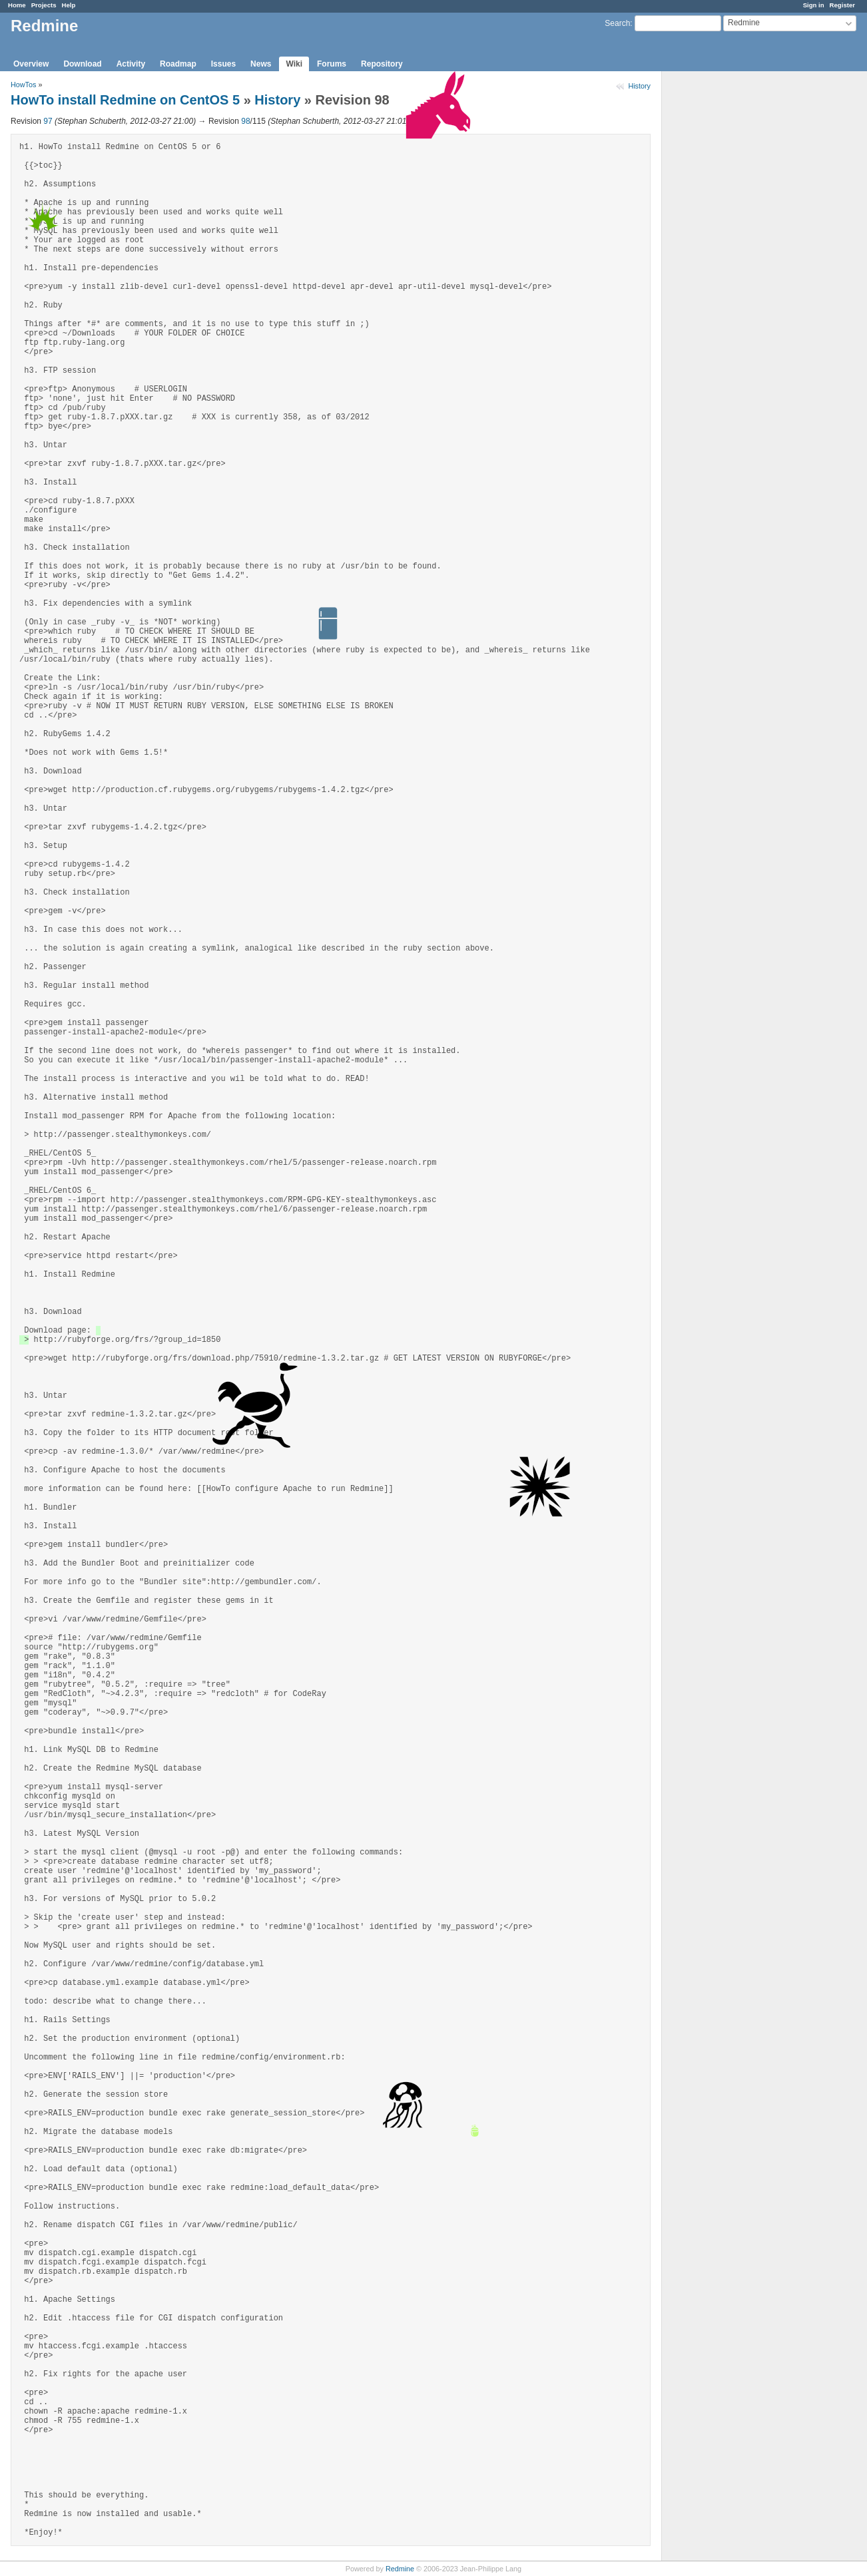 The width and height of the screenshot is (867, 2576). What do you see at coordinates (328, 622) in the screenshot?
I see `access kitchen or food storage settings` at bounding box center [328, 622].